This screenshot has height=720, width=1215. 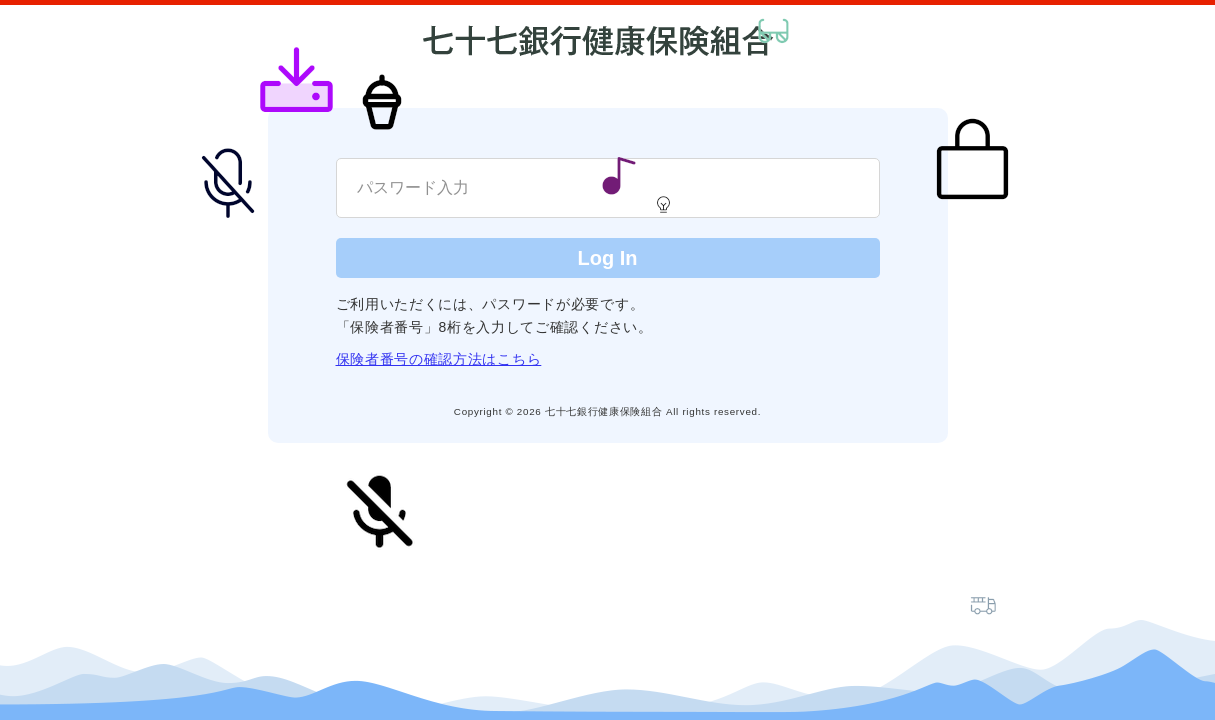 What do you see at coordinates (379, 513) in the screenshot?
I see `mute your microphone` at bounding box center [379, 513].